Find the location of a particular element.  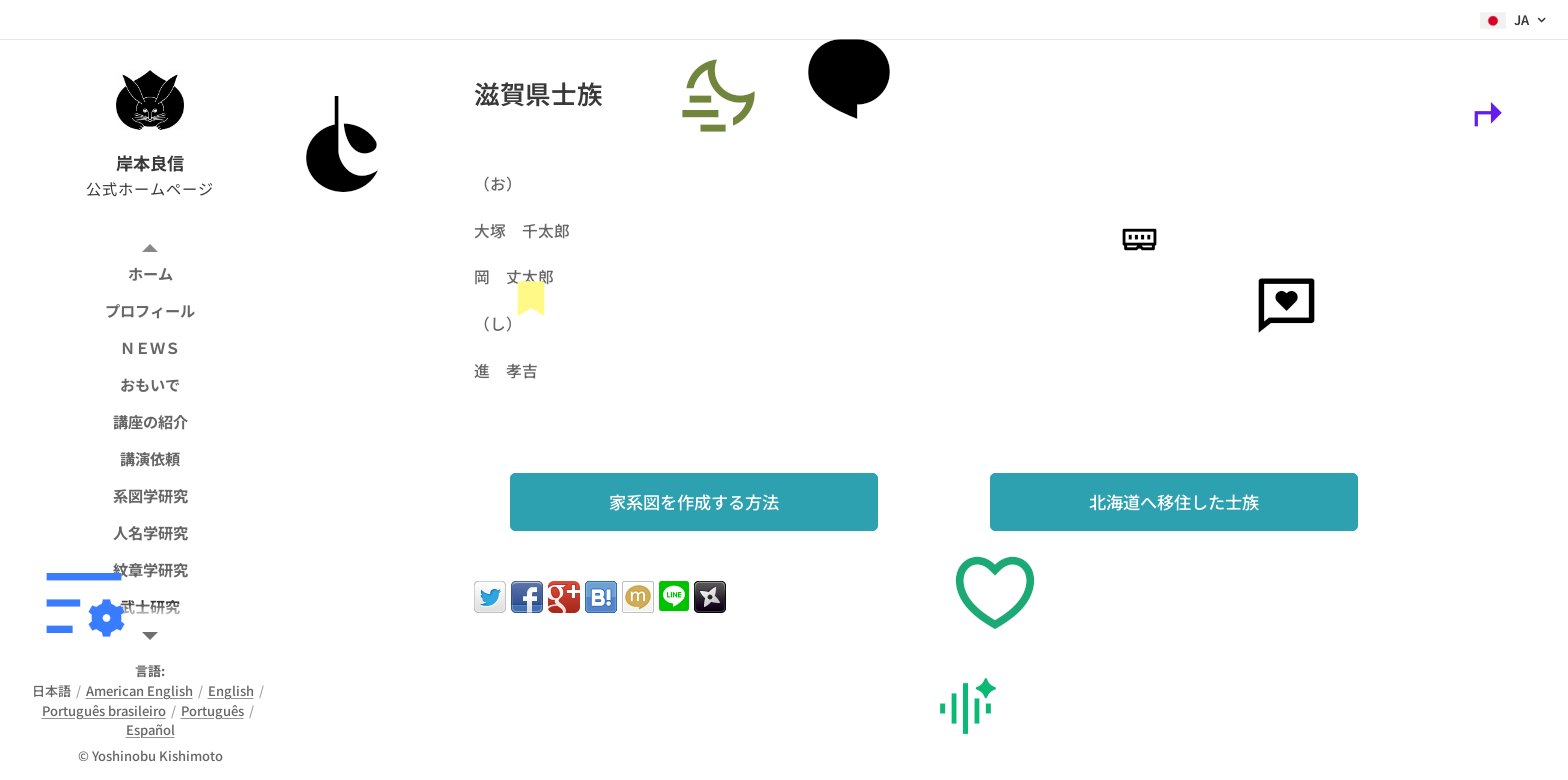

link to CNES (French space agency) website is located at coordinates (342, 144).